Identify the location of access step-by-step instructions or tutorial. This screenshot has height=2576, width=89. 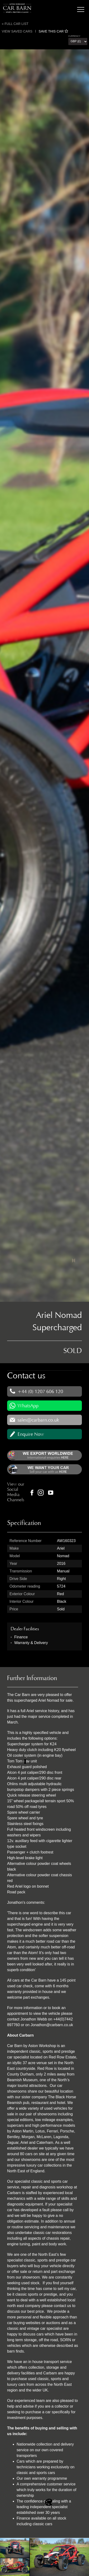
(74, 1260).